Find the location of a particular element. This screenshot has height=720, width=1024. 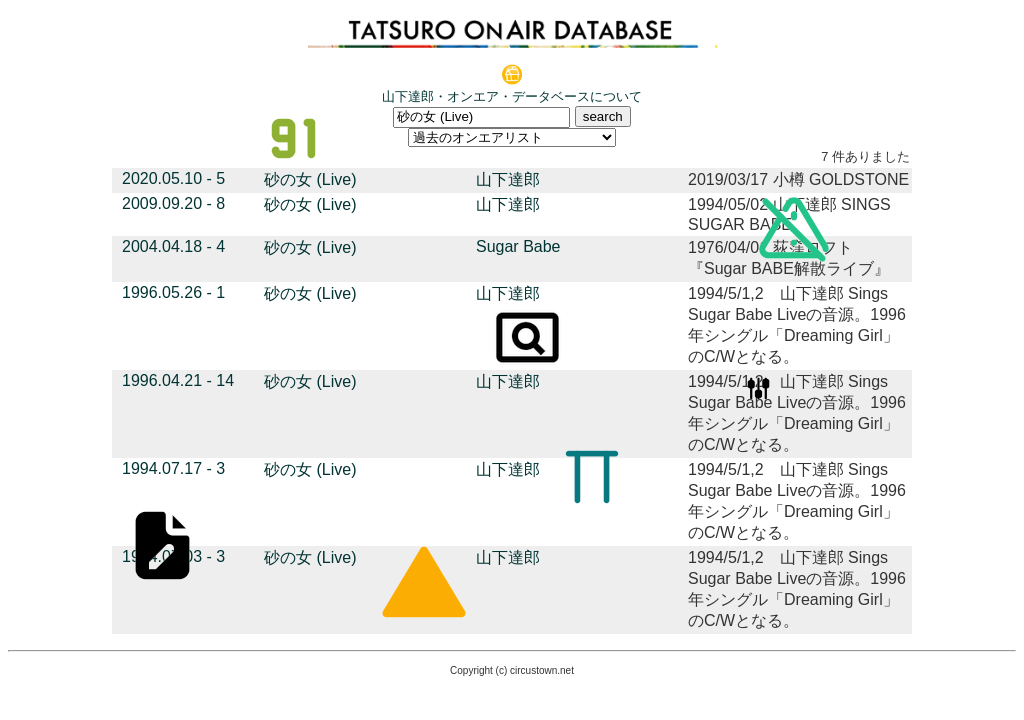

access mathematical or scientific functions is located at coordinates (592, 477).